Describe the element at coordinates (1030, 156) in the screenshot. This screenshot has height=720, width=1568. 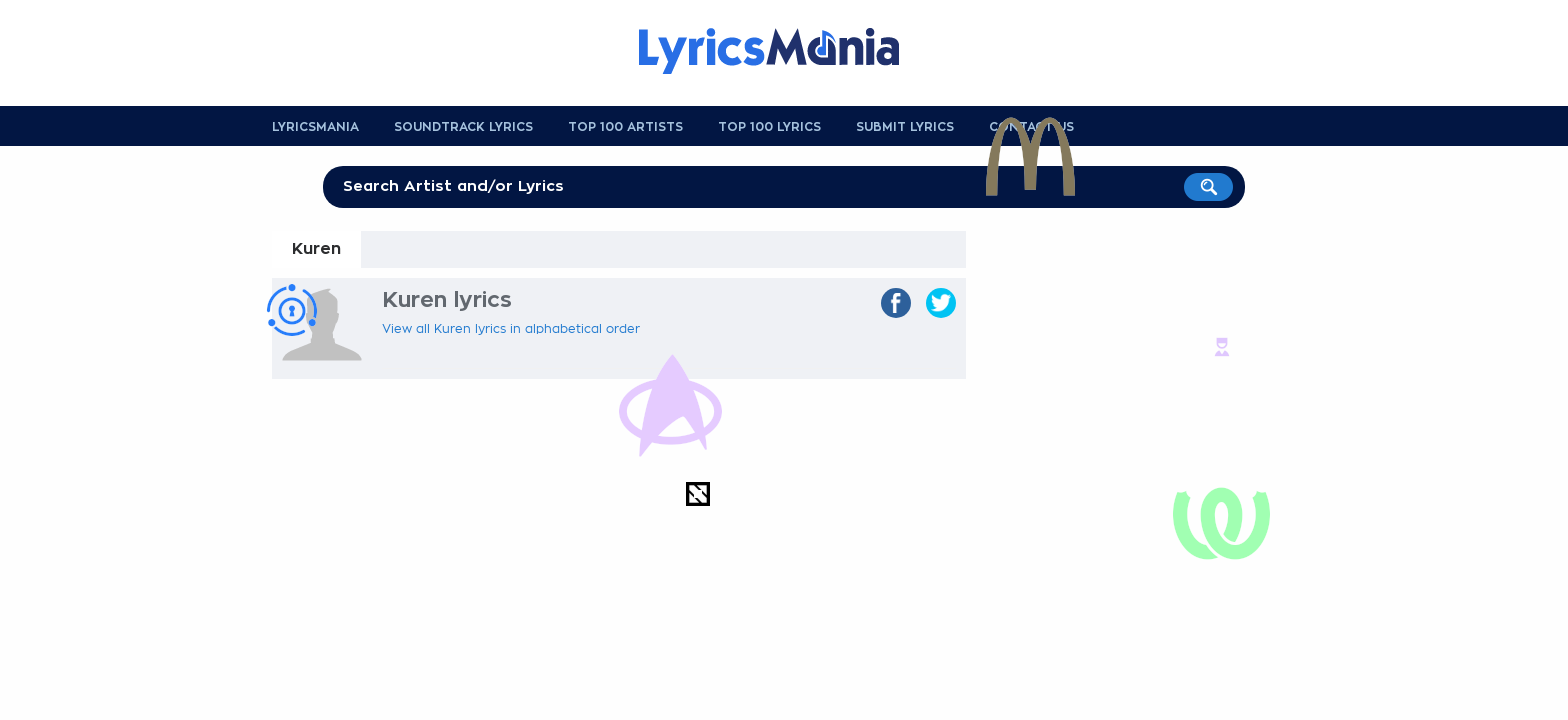
I see `open the McDonald's app` at that location.